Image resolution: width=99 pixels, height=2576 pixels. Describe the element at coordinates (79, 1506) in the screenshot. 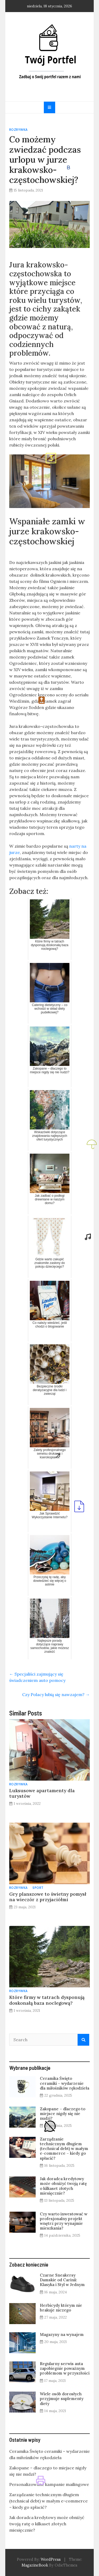

I see `download a file` at that location.